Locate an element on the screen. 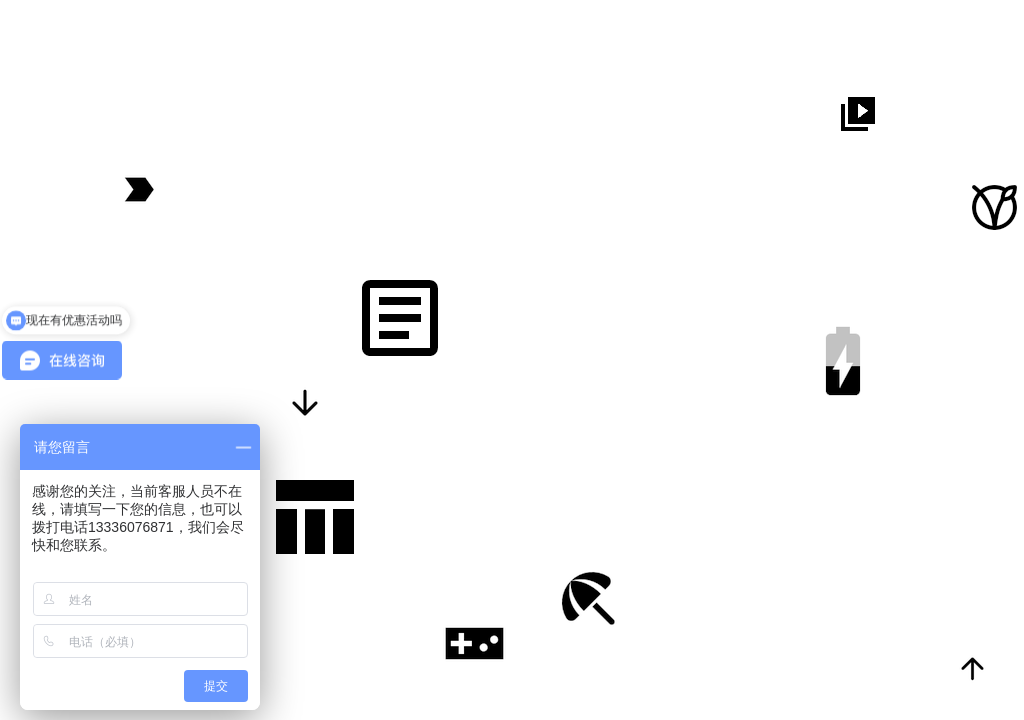 This screenshot has height=720, width=1024. scroll down or view more content below is located at coordinates (305, 403).